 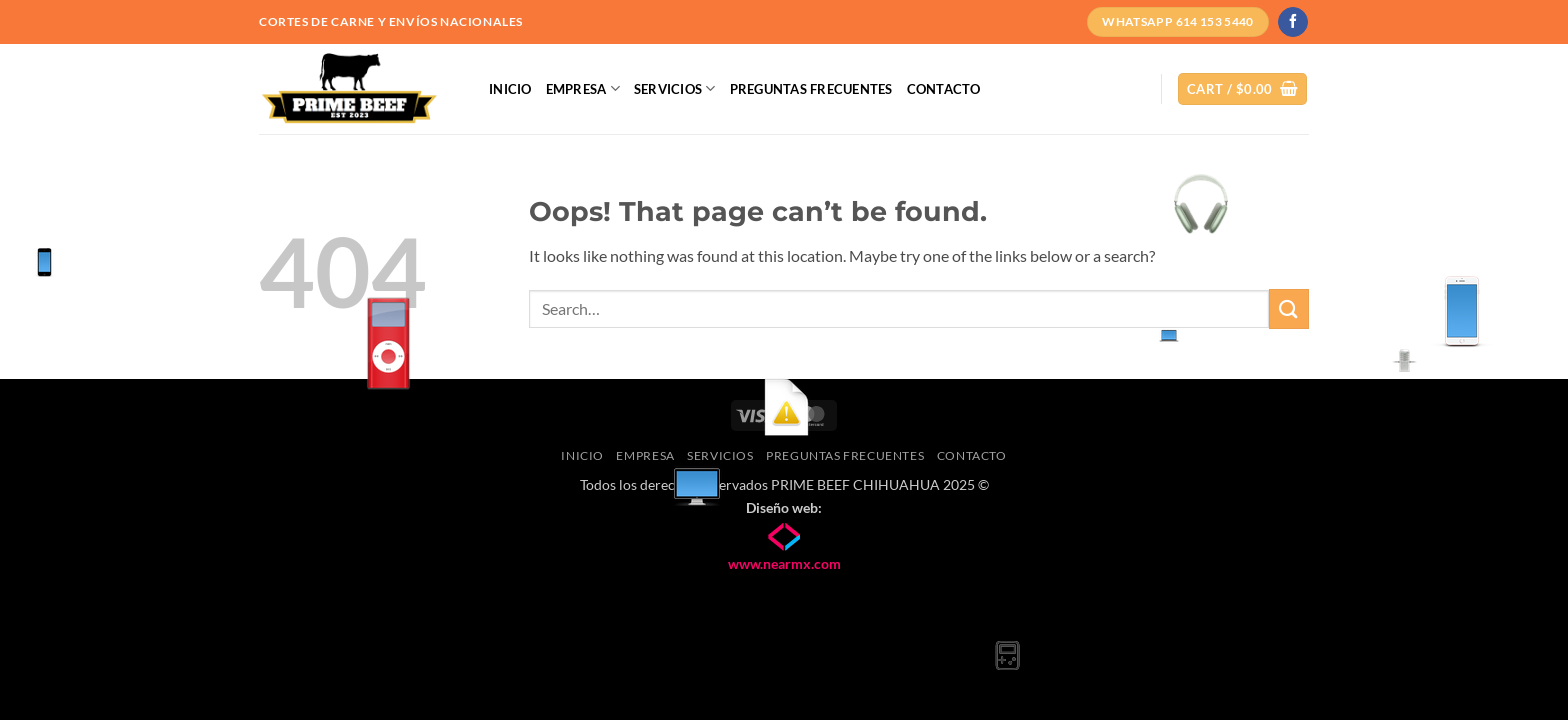 What do you see at coordinates (1201, 204) in the screenshot?
I see `bluetooth headphones connected successfully` at bounding box center [1201, 204].